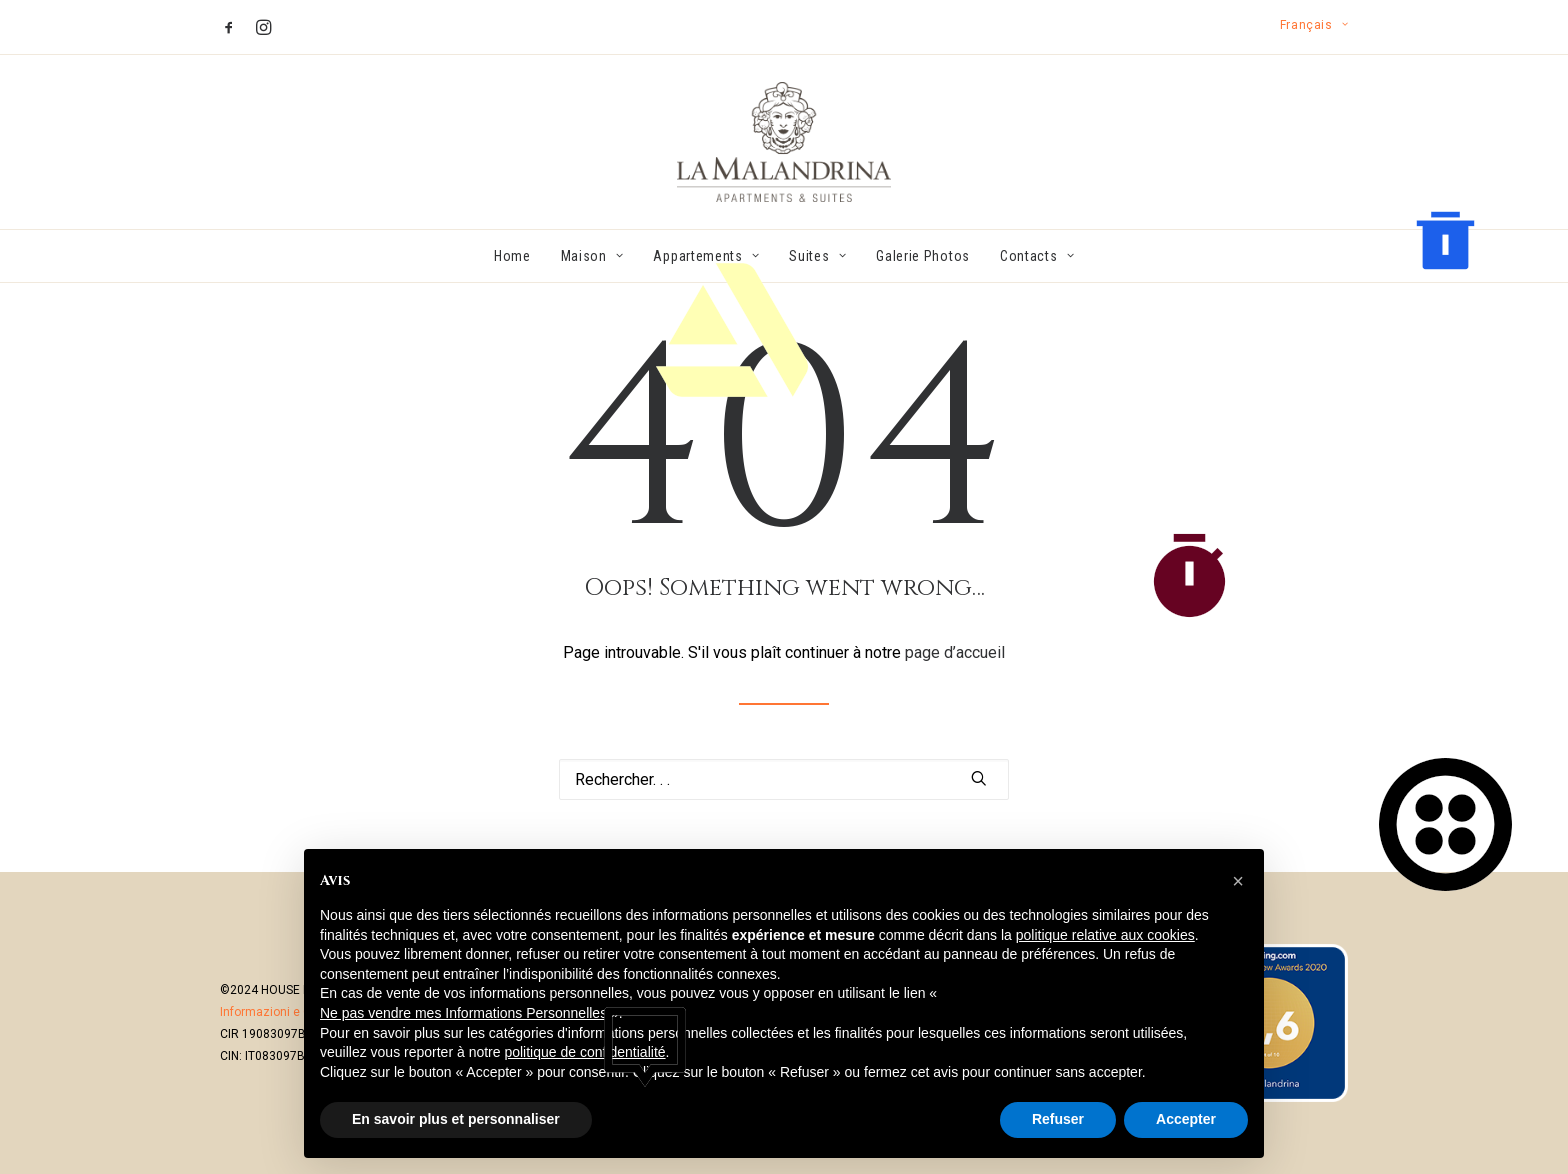 This screenshot has width=1568, height=1174. I want to click on twilio logo - cloud communications platform, so click(1445, 824).